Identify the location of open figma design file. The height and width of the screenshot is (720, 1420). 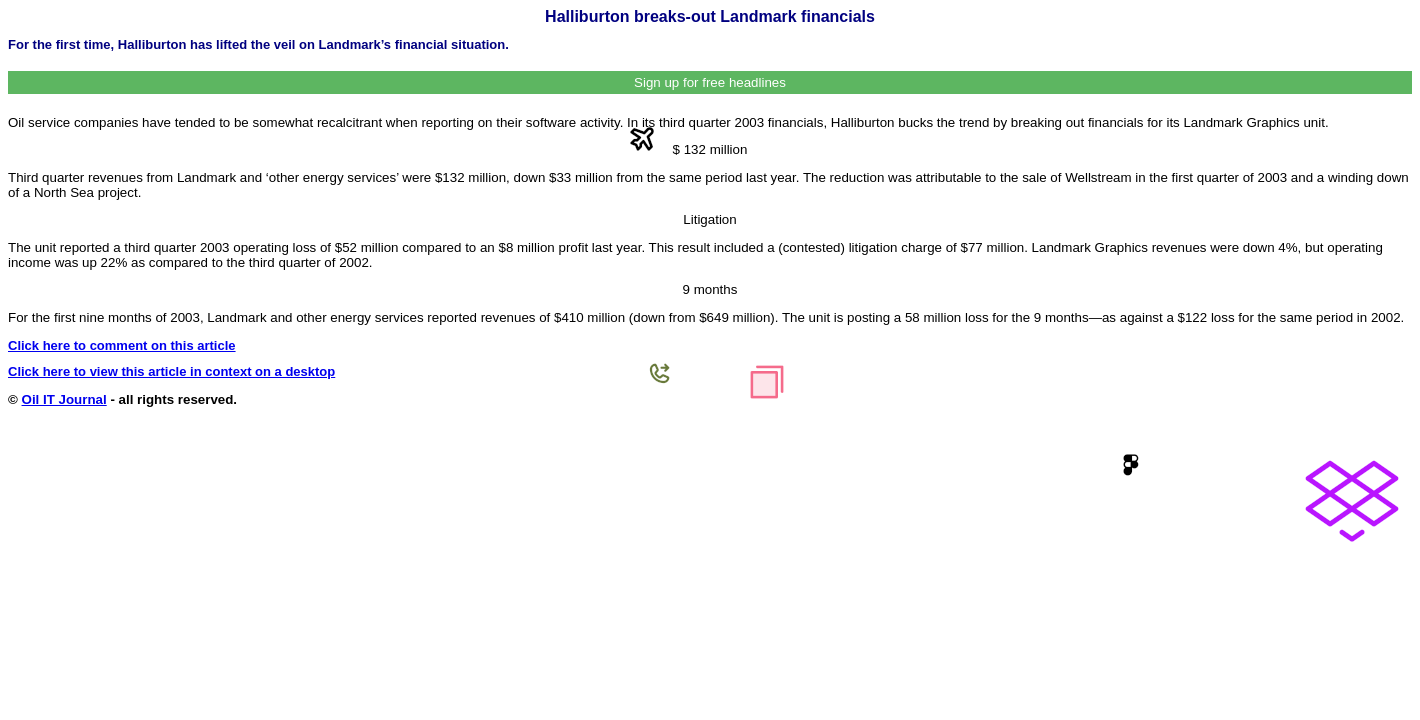
(1130, 464).